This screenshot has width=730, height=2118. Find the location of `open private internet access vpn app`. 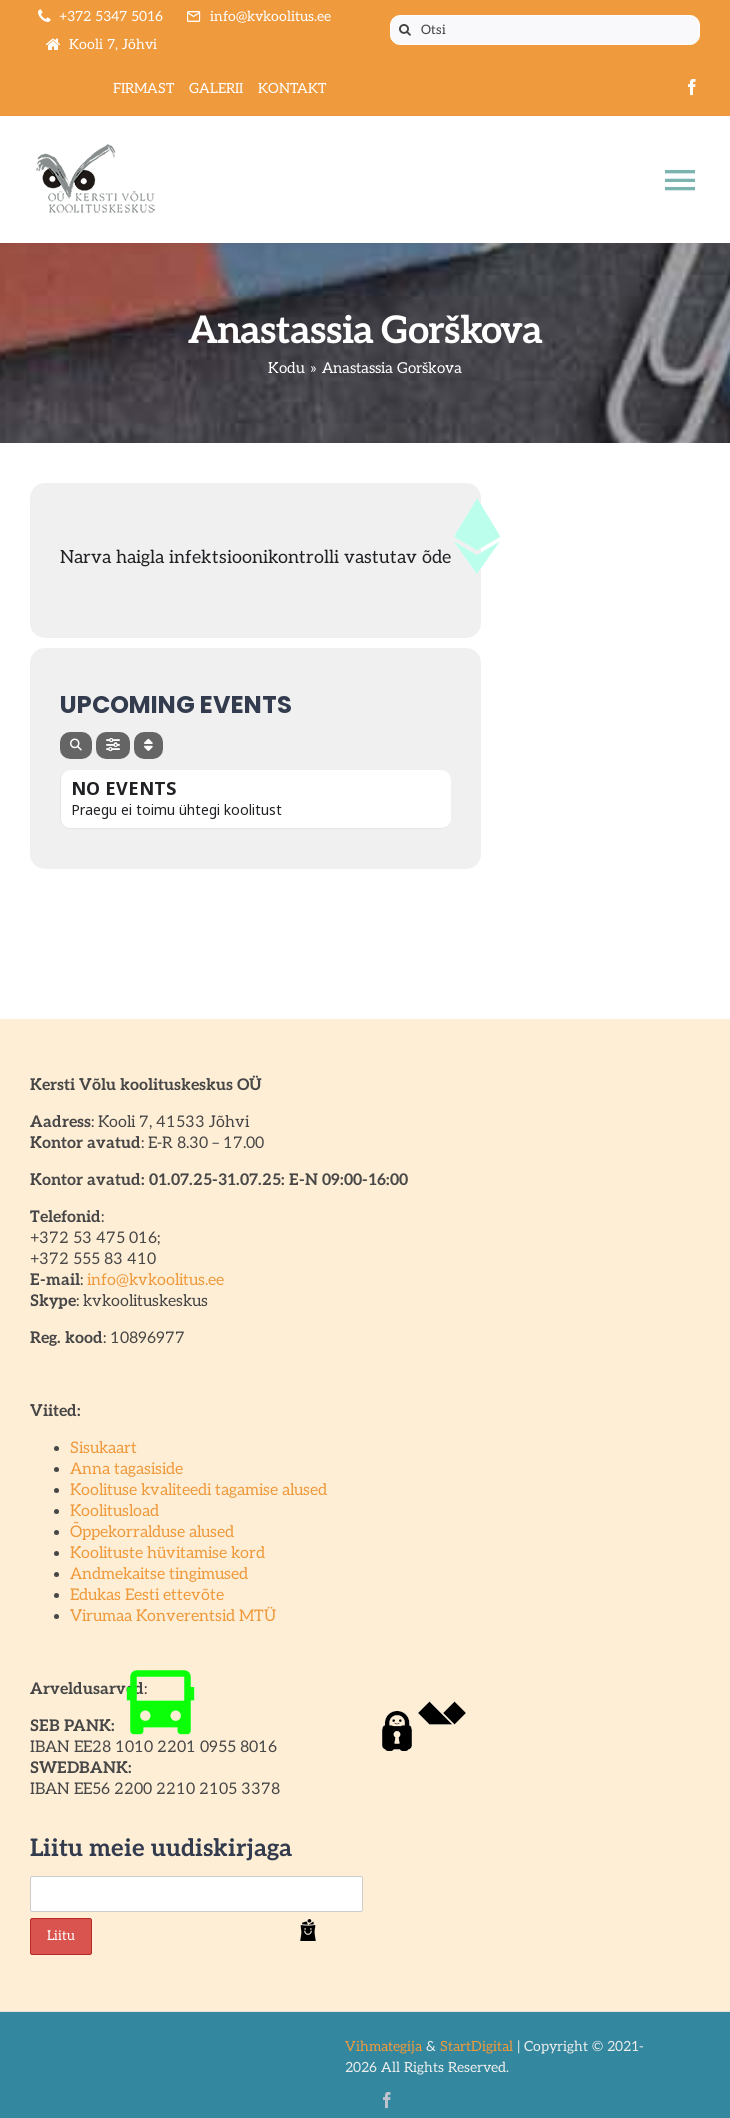

open private internet access vpn app is located at coordinates (397, 1731).